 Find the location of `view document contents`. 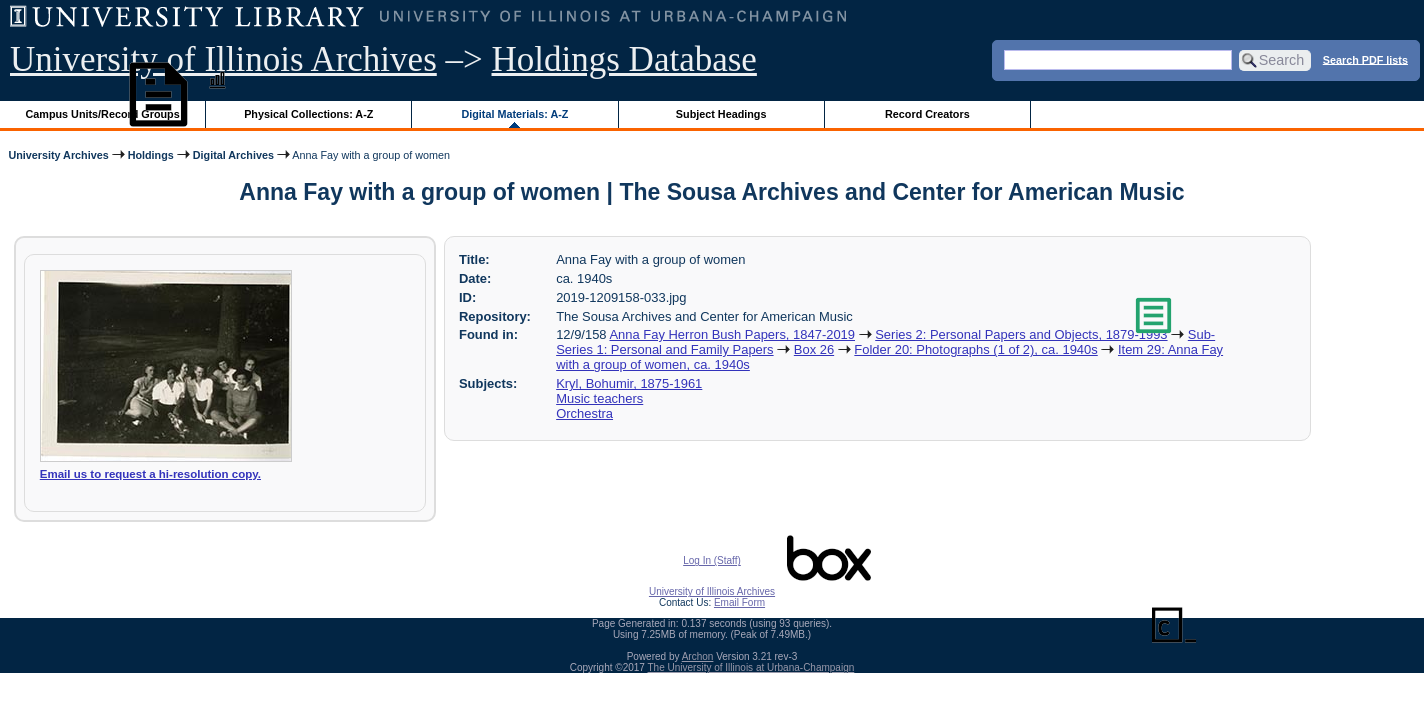

view document contents is located at coordinates (158, 94).